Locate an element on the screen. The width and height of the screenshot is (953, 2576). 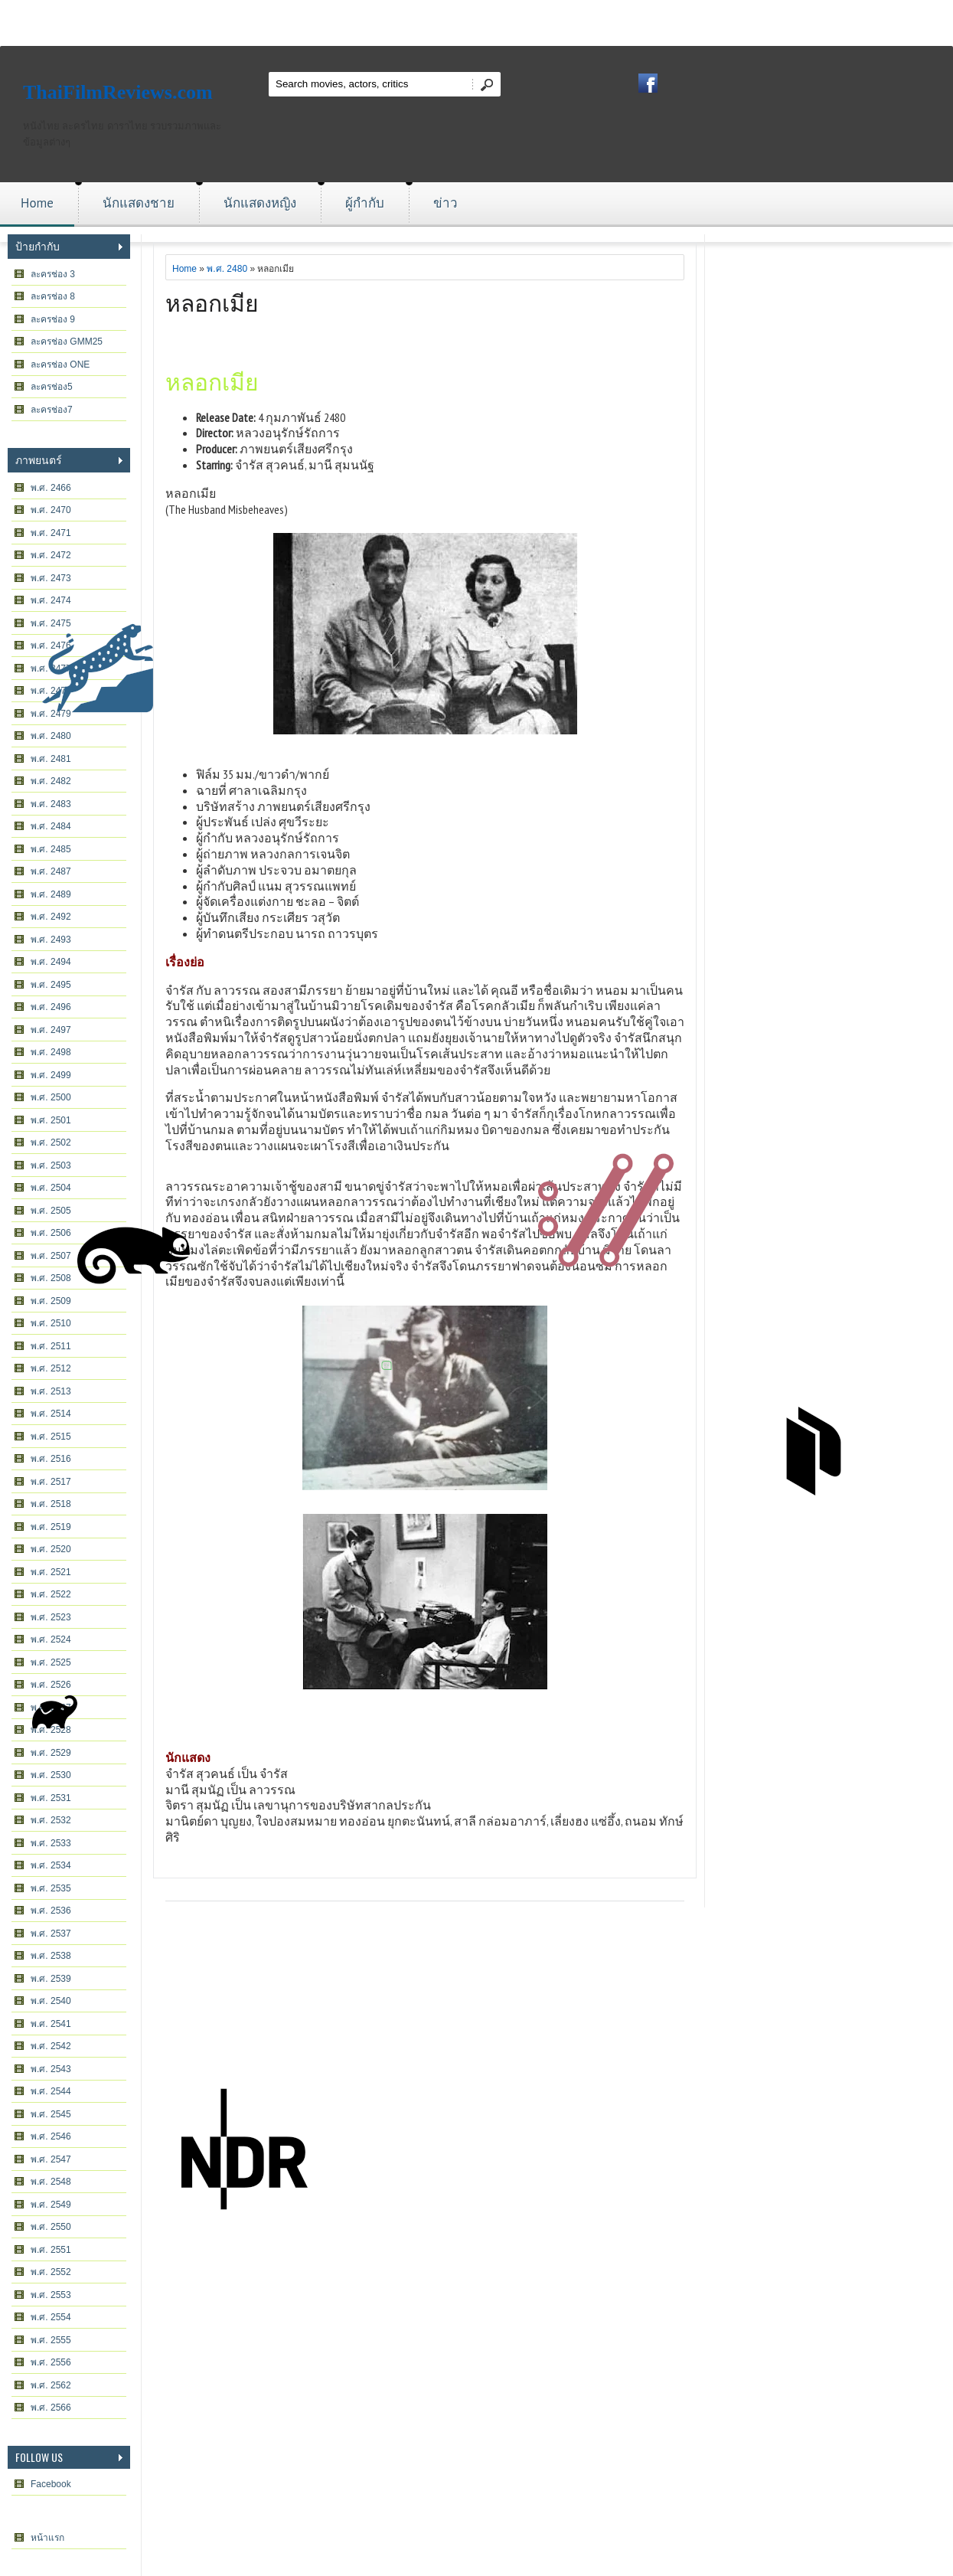
visit curl website or documentation is located at coordinates (605, 1210).